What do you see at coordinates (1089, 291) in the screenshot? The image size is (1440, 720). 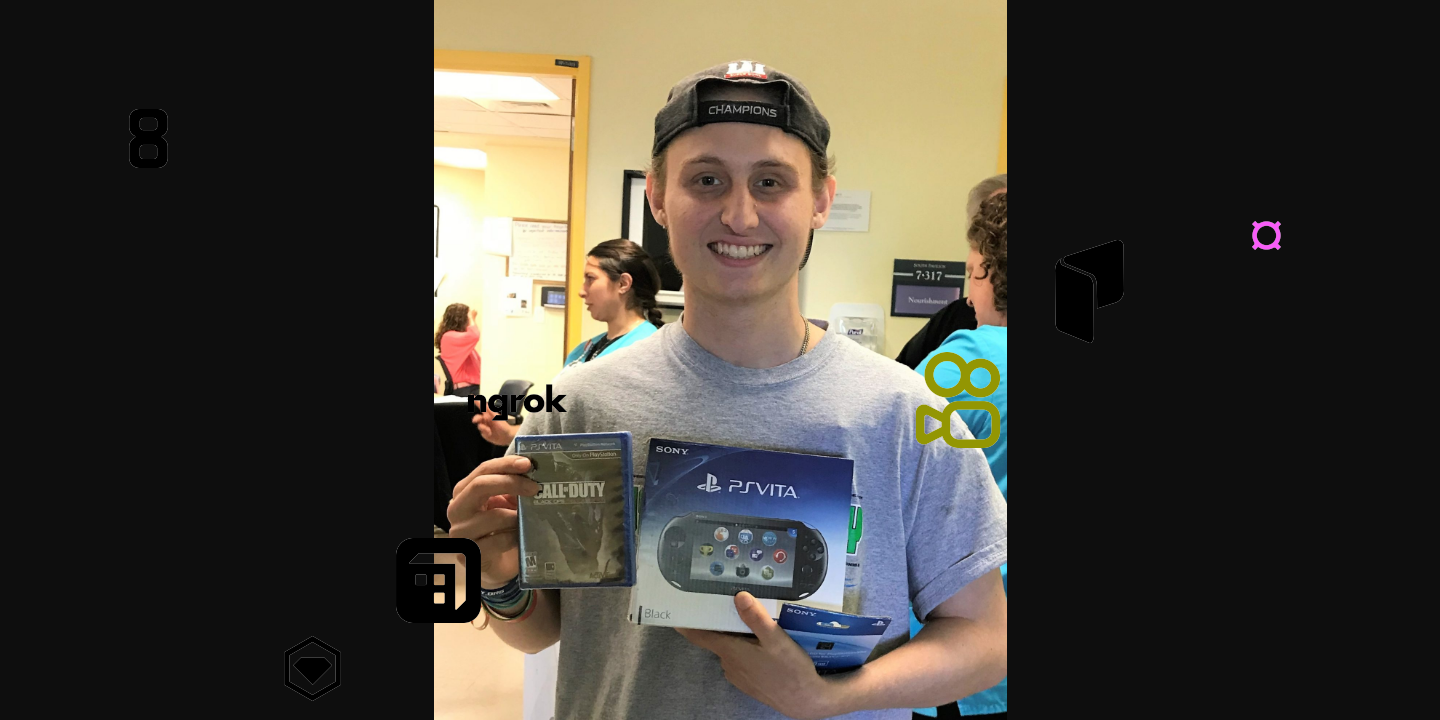 I see `file.io brand logo` at bounding box center [1089, 291].